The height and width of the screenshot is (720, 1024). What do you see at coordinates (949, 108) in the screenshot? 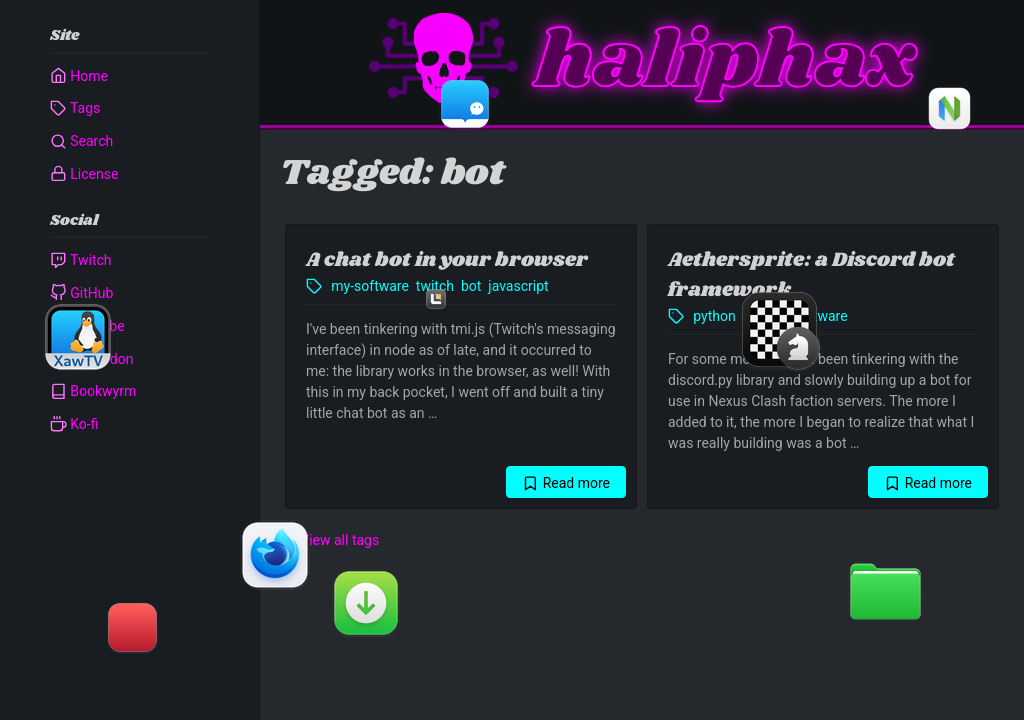
I see `open neovim text editor` at bounding box center [949, 108].